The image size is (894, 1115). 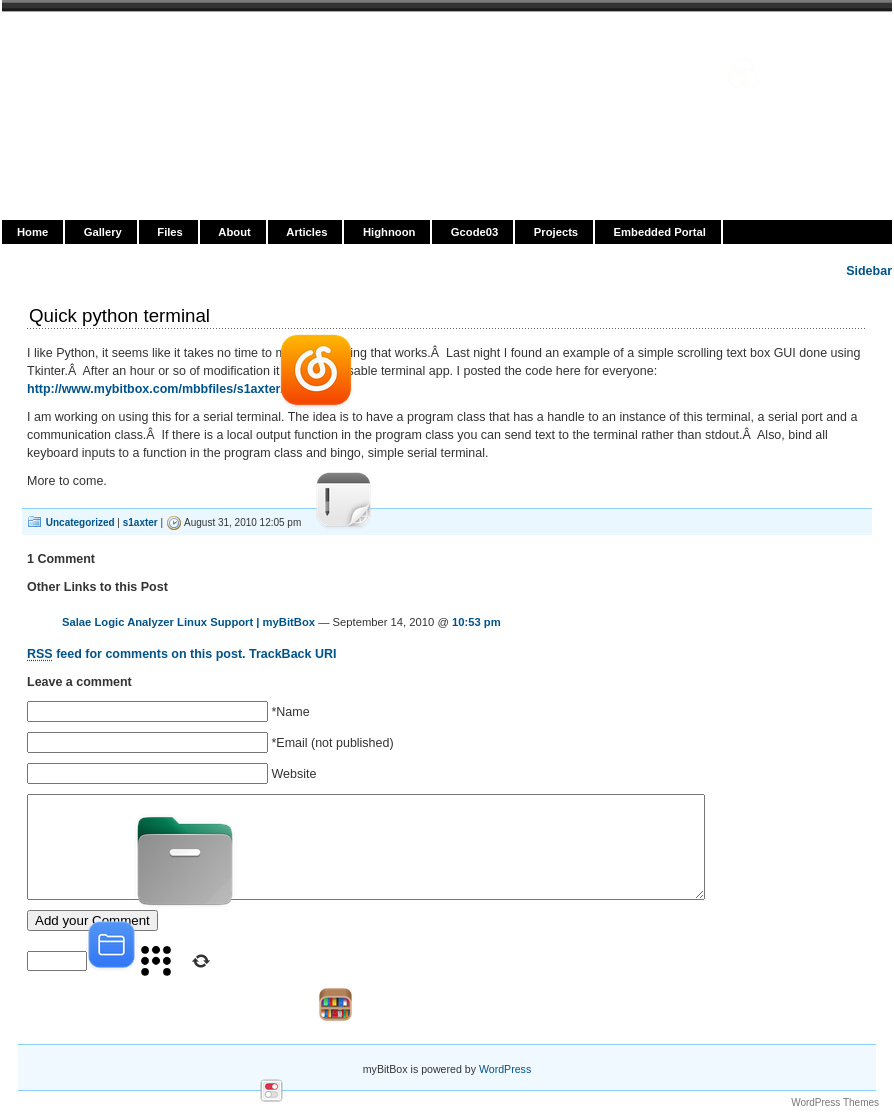 What do you see at coordinates (185, 861) in the screenshot?
I see `open the file manager application` at bounding box center [185, 861].